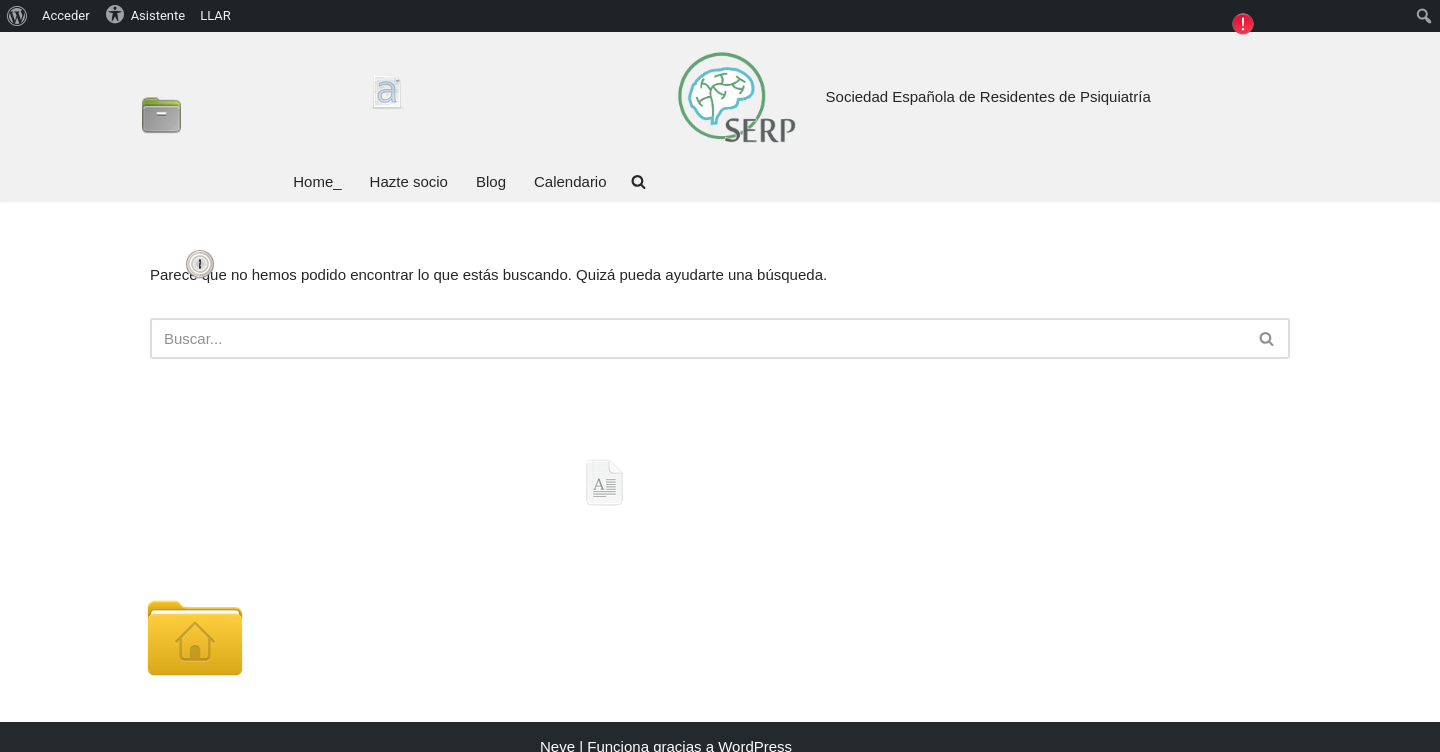  What do you see at coordinates (1243, 24) in the screenshot?
I see `indicates an important alert or warning` at bounding box center [1243, 24].